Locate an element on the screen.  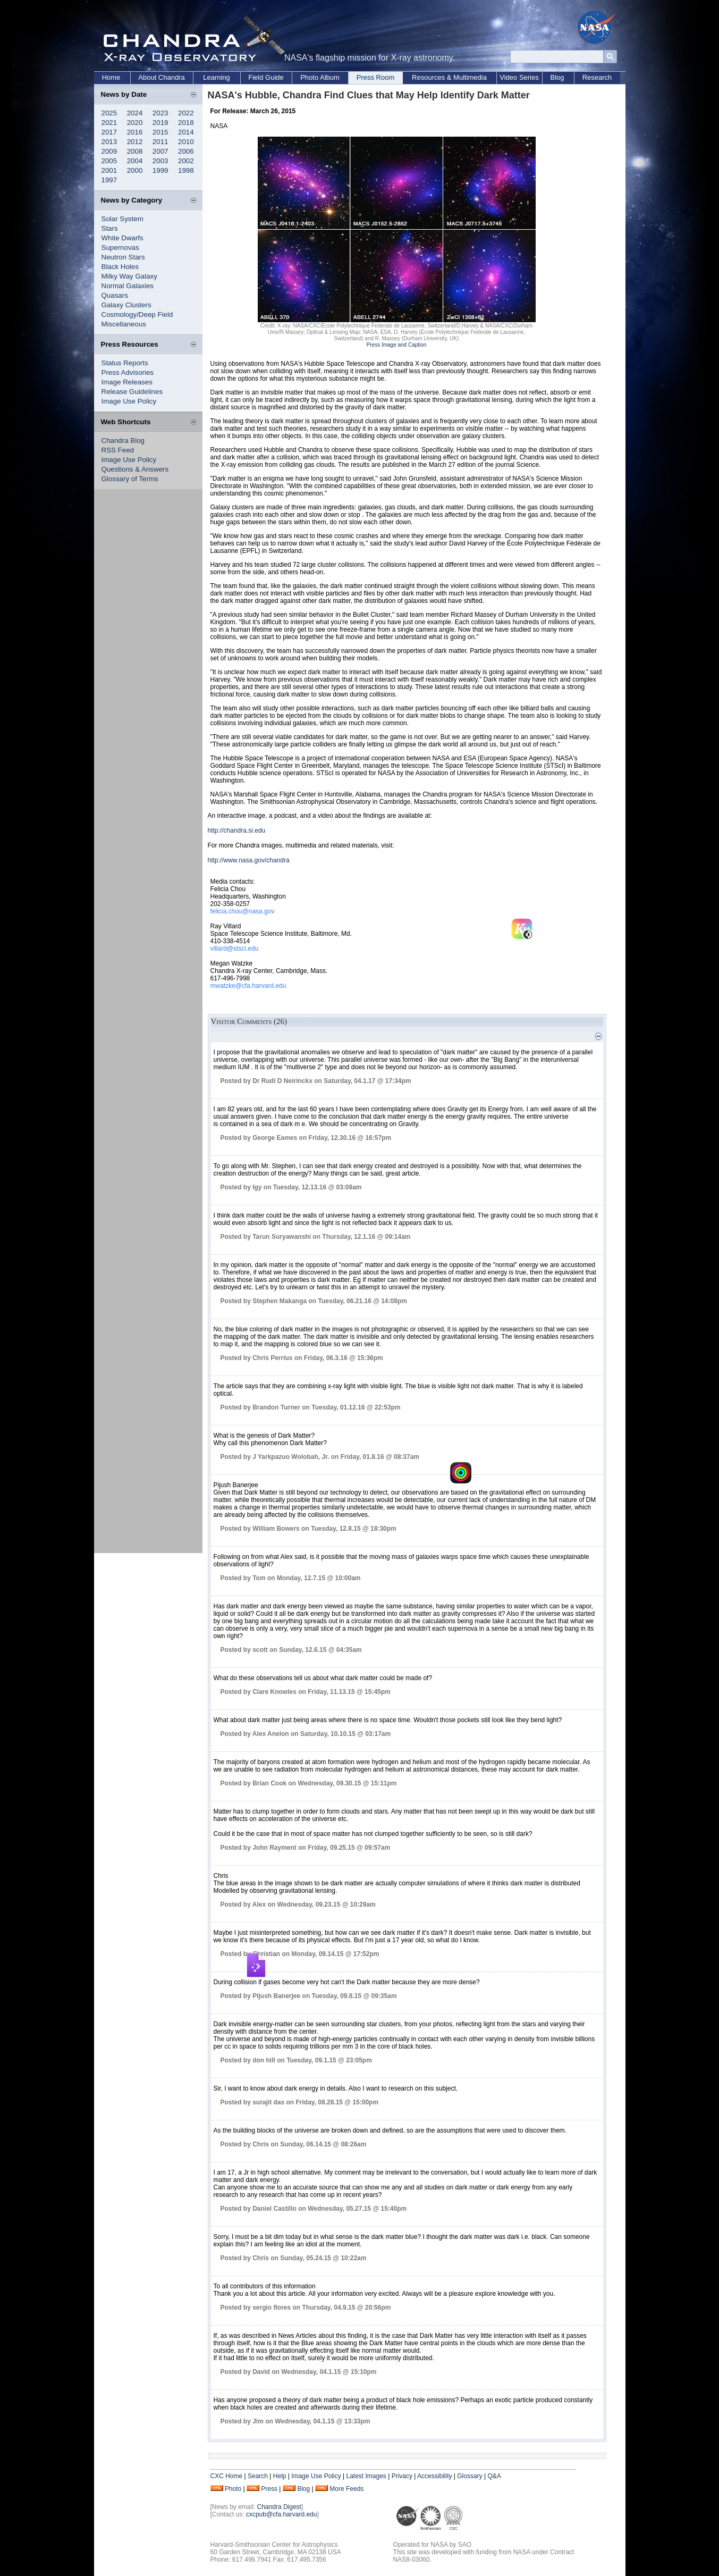
plasma application file type indicator is located at coordinates (256, 1966).